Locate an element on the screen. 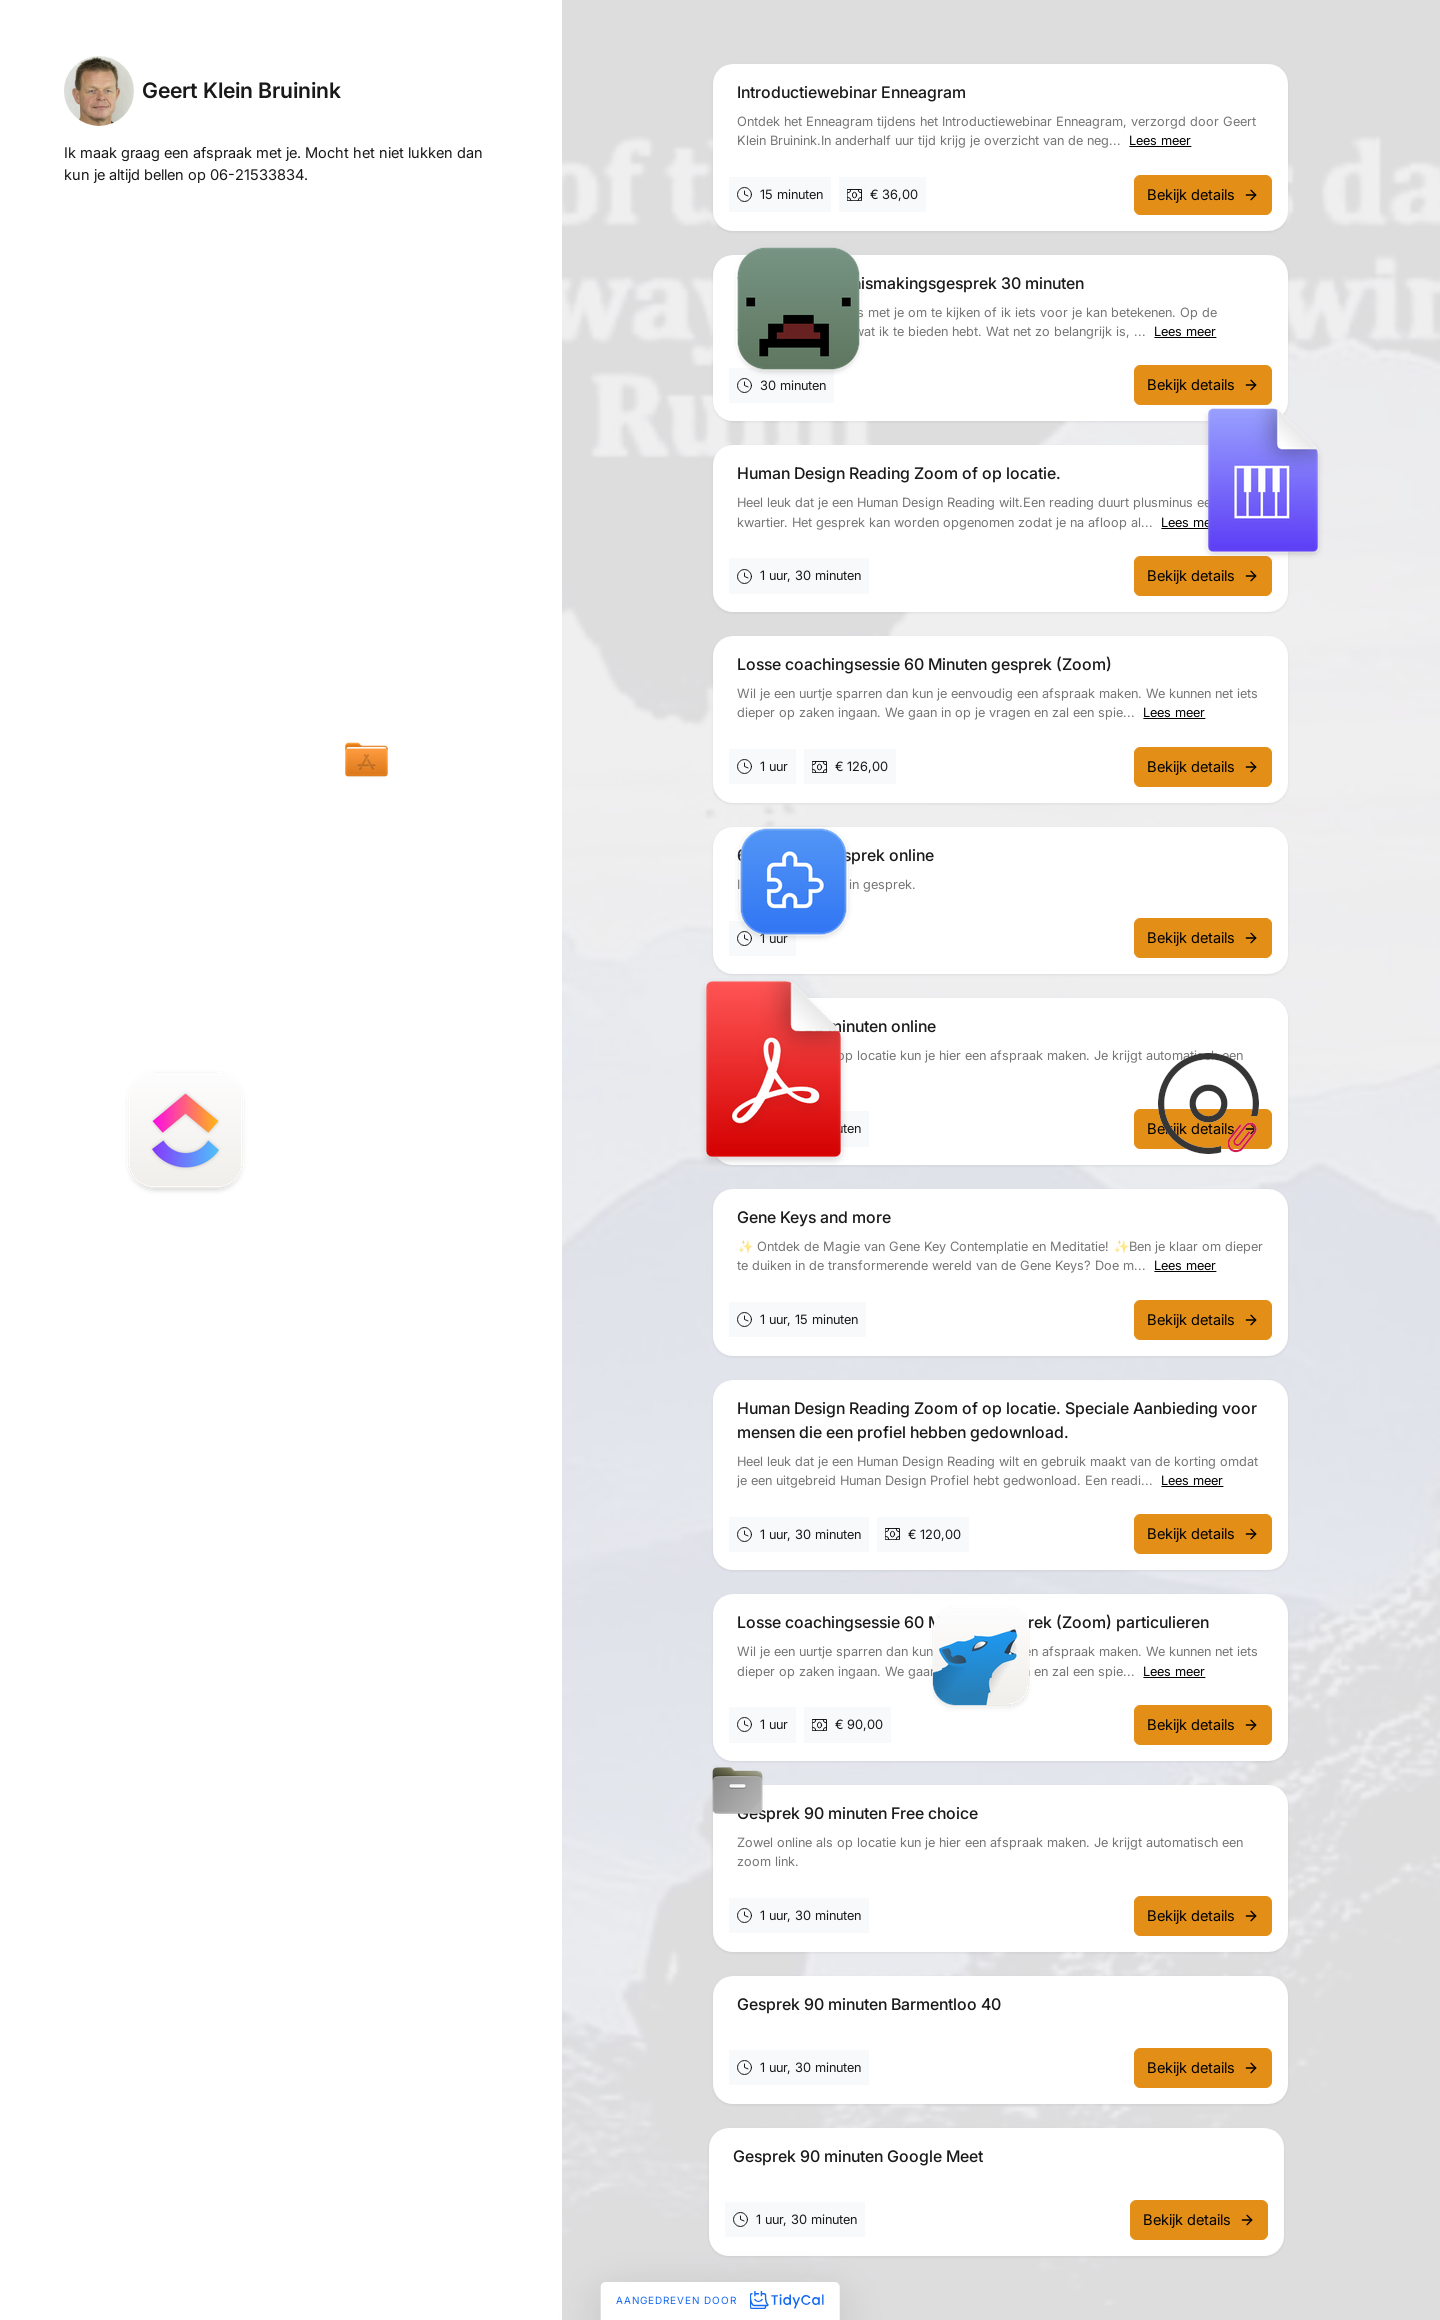  open ClickUp app is located at coordinates (185, 1130).